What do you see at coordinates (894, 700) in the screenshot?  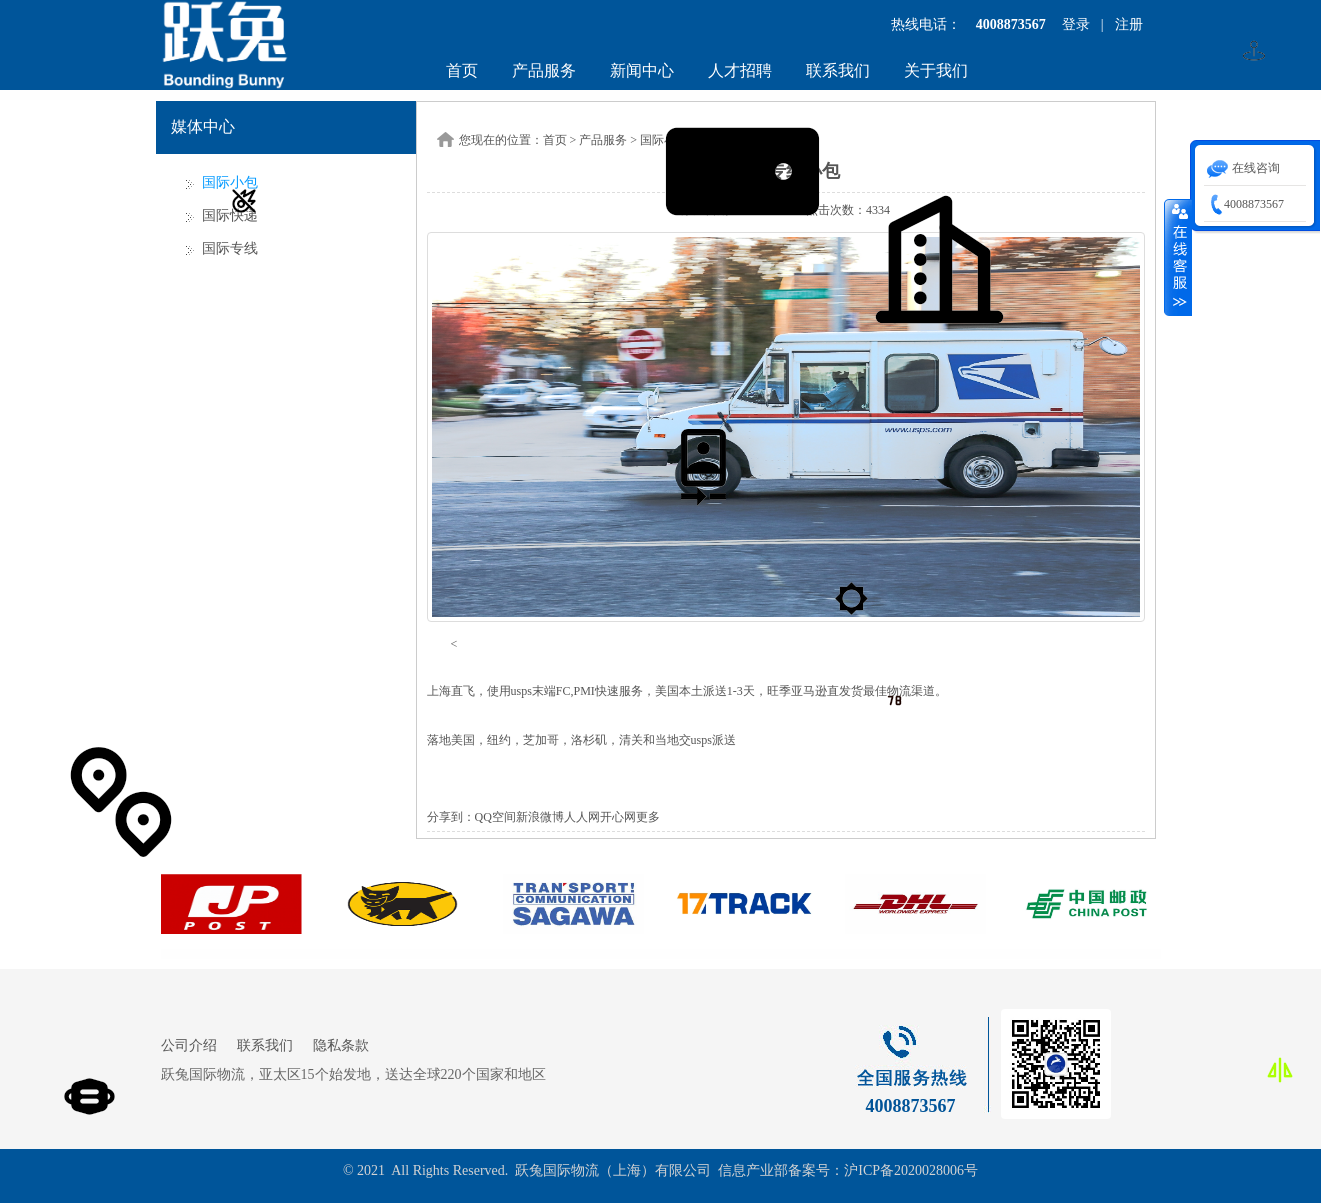 I see `indicates item number 78 in a list or sequence` at bounding box center [894, 700].